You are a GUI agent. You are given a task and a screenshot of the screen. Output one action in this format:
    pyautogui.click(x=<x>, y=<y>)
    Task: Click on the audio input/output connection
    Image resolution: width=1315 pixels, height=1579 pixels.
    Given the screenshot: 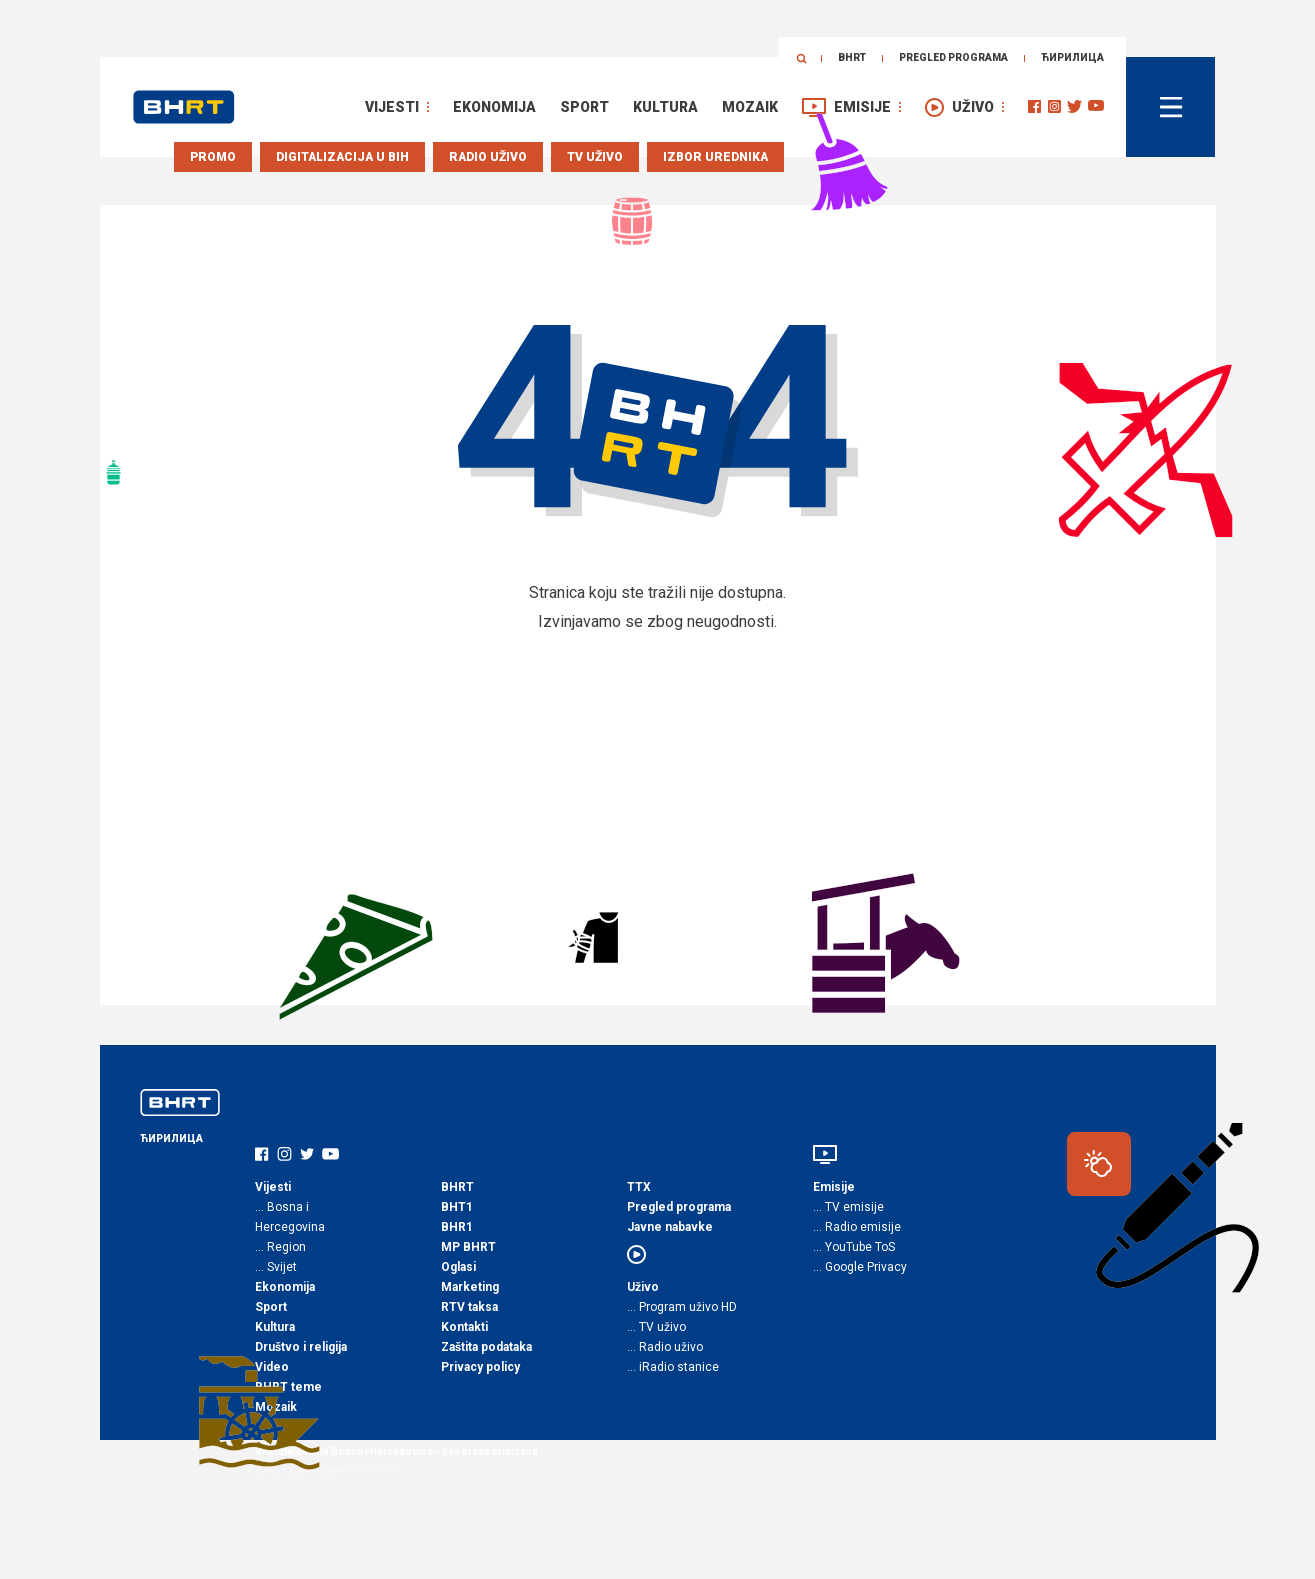 What is the action you would take?
    pyautogui.click(x=1177, y=1206)
    